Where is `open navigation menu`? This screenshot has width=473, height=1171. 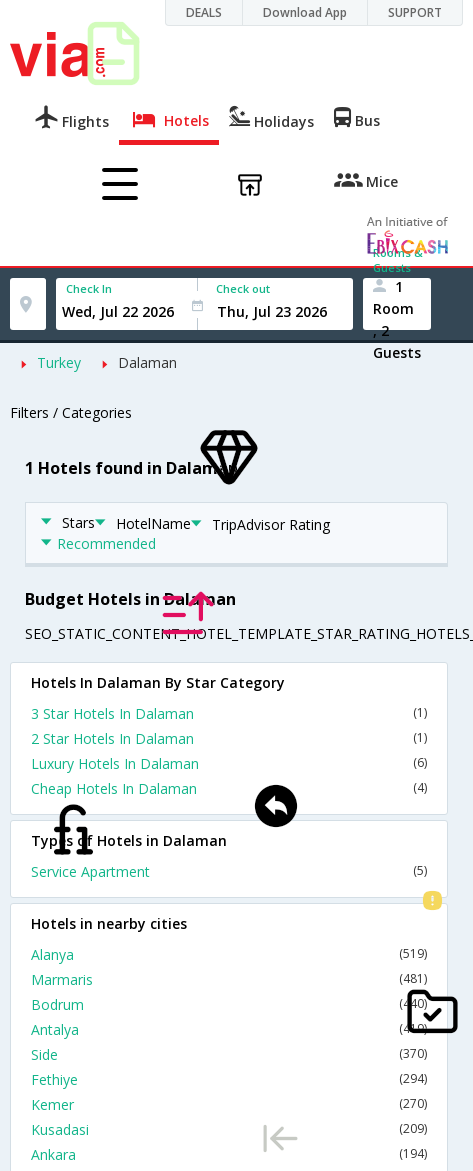
open navigation menu is located at coordinates (120, 184).